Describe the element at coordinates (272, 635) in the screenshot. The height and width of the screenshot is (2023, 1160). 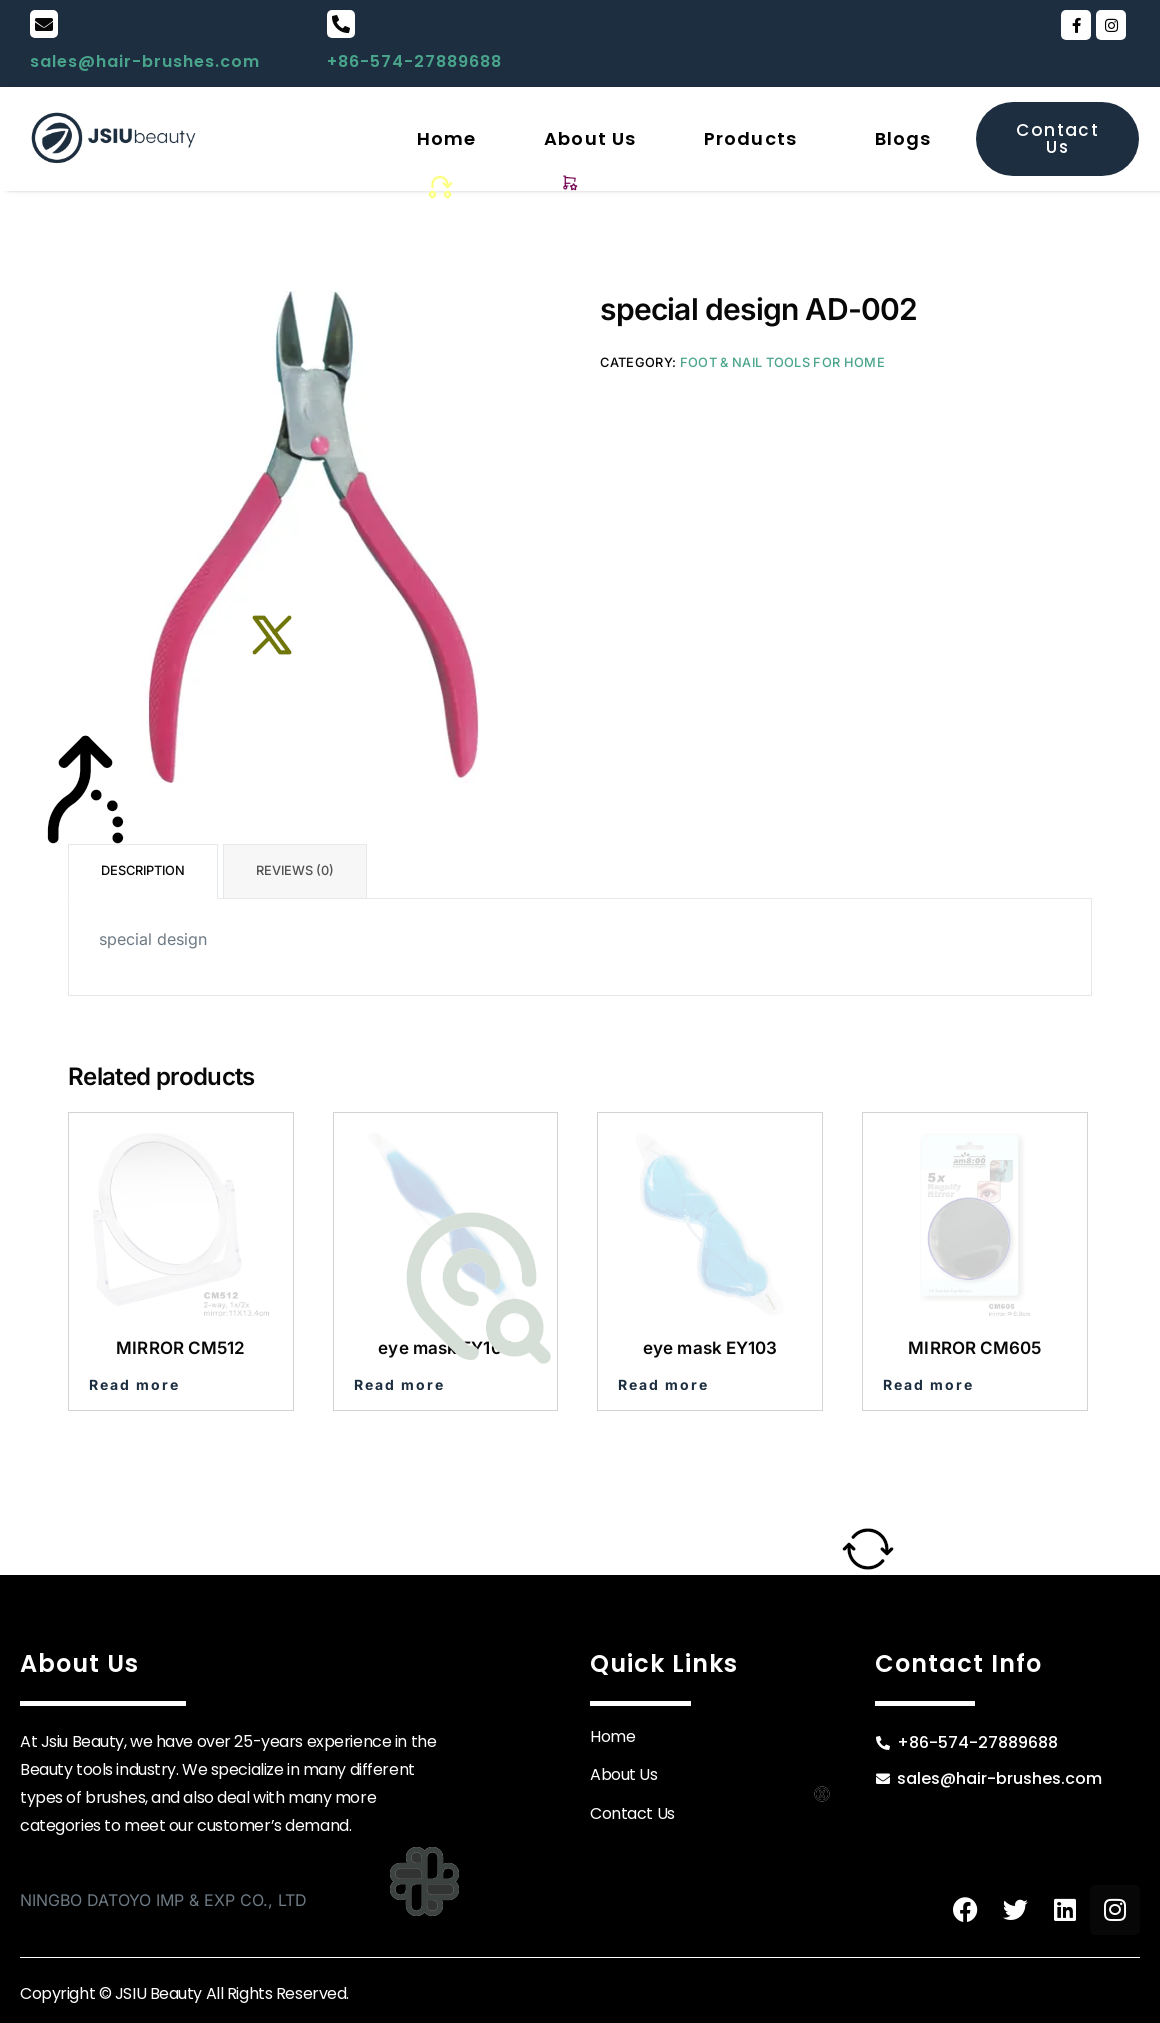
I see `share to X (formerly Twitter)` at that location.